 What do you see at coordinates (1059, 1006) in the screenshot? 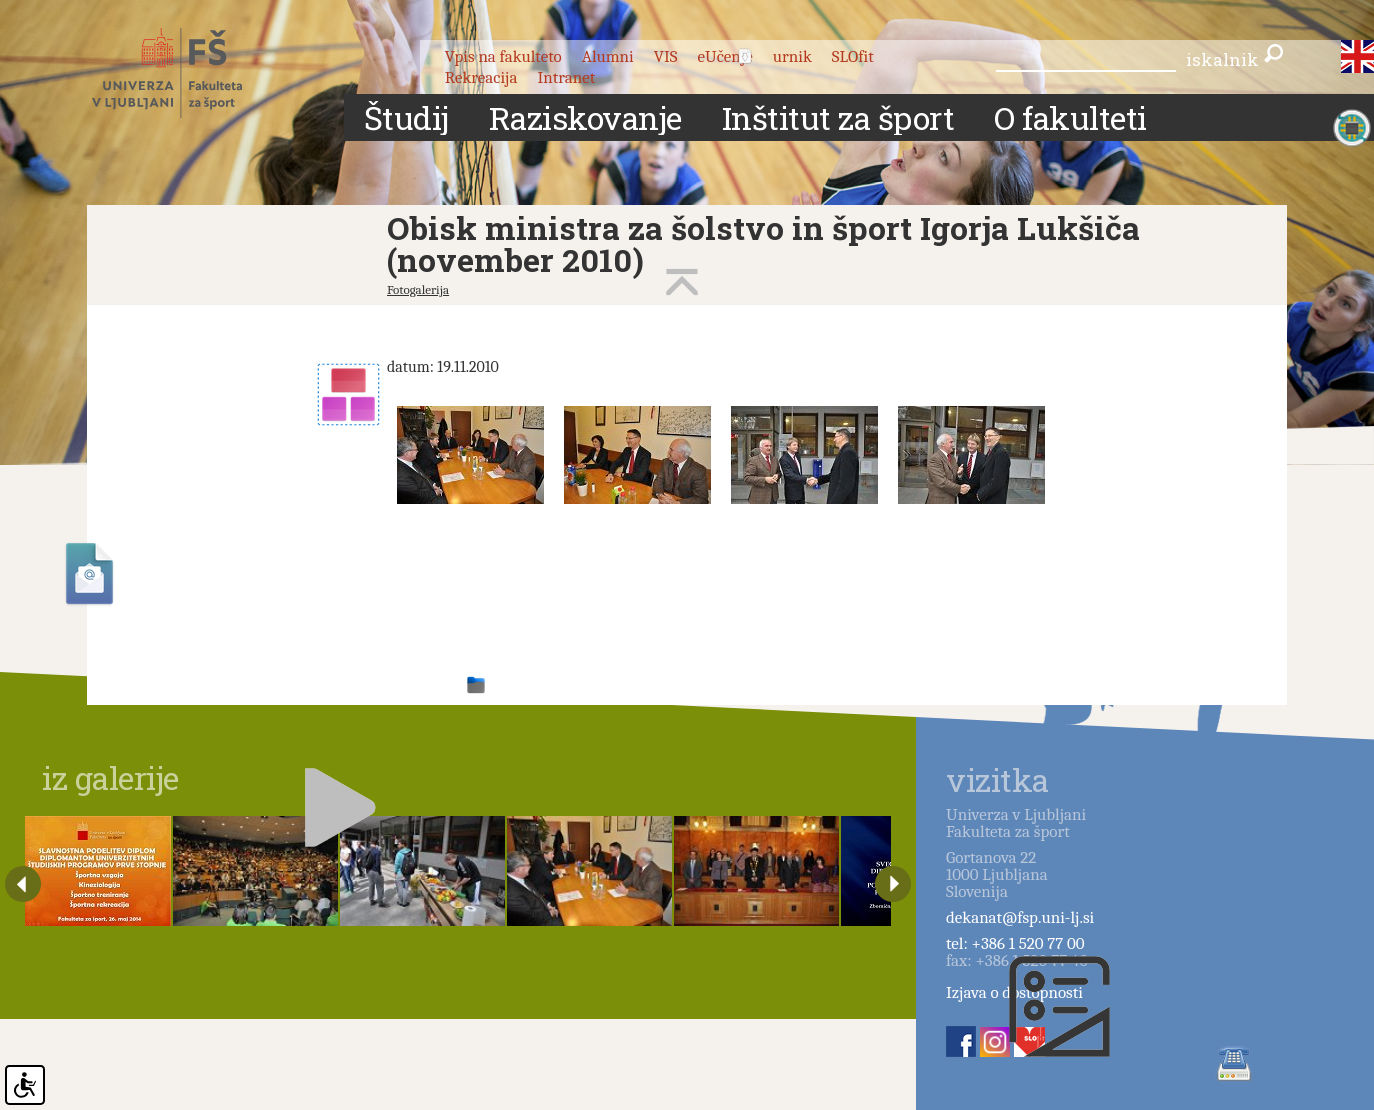
I see `open GNOME Glade interface designer` at bounding box center [1059, 1006].